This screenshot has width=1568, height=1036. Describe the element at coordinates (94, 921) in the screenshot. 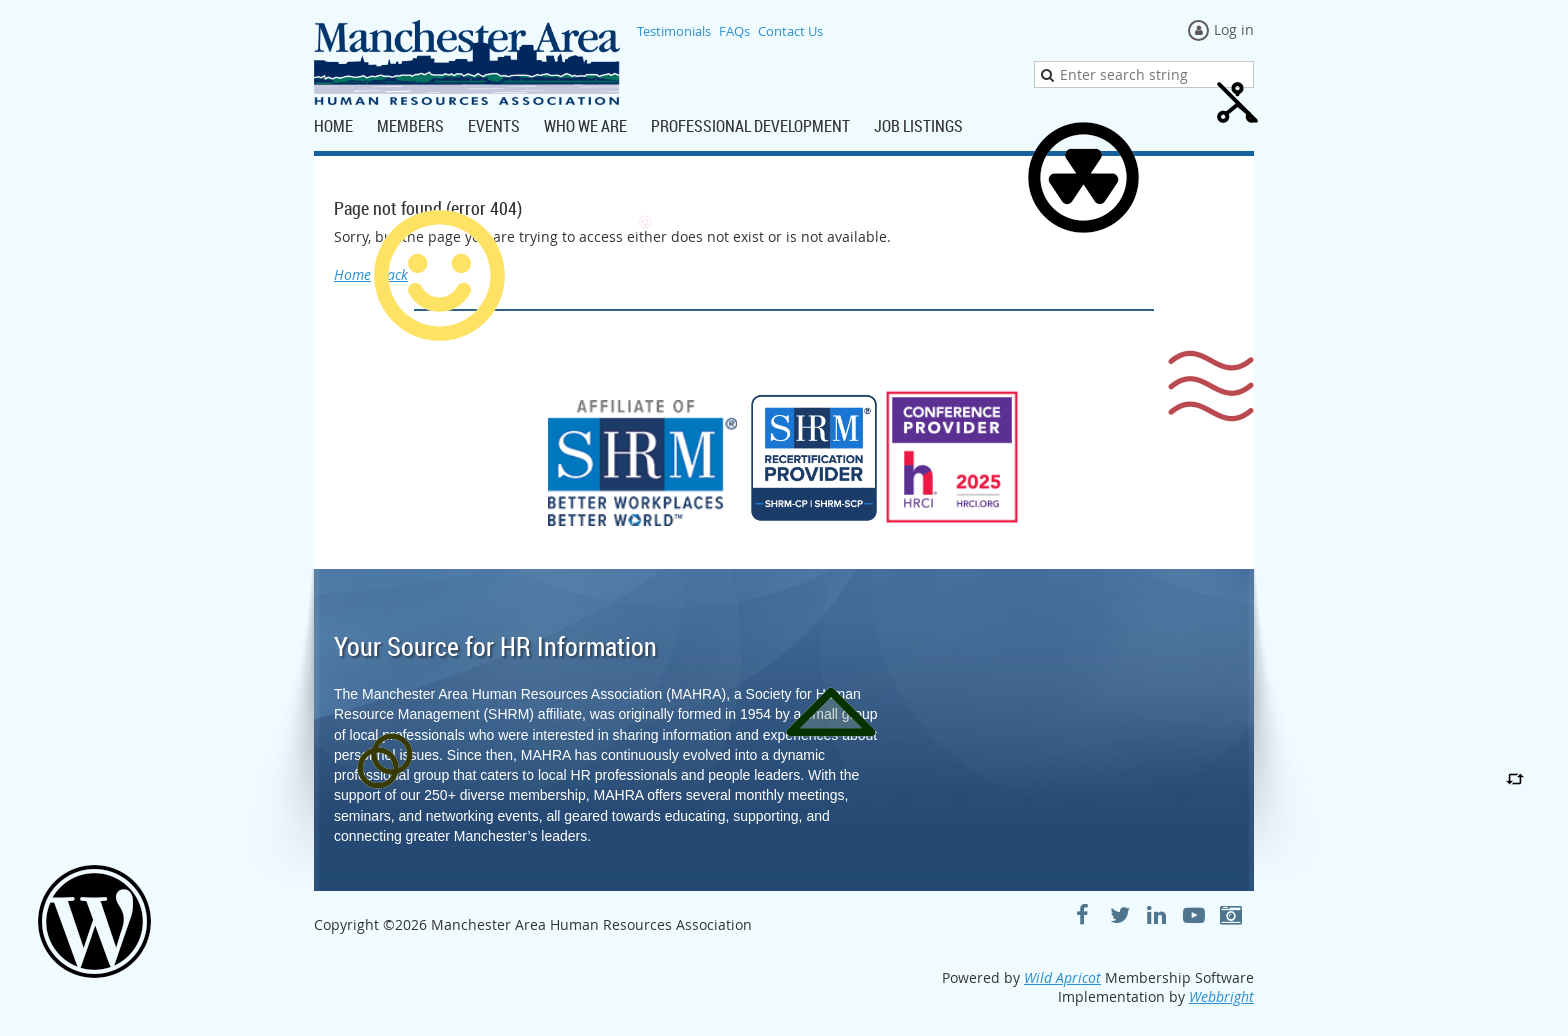

I see `link to WordPress website or blog` at that location.